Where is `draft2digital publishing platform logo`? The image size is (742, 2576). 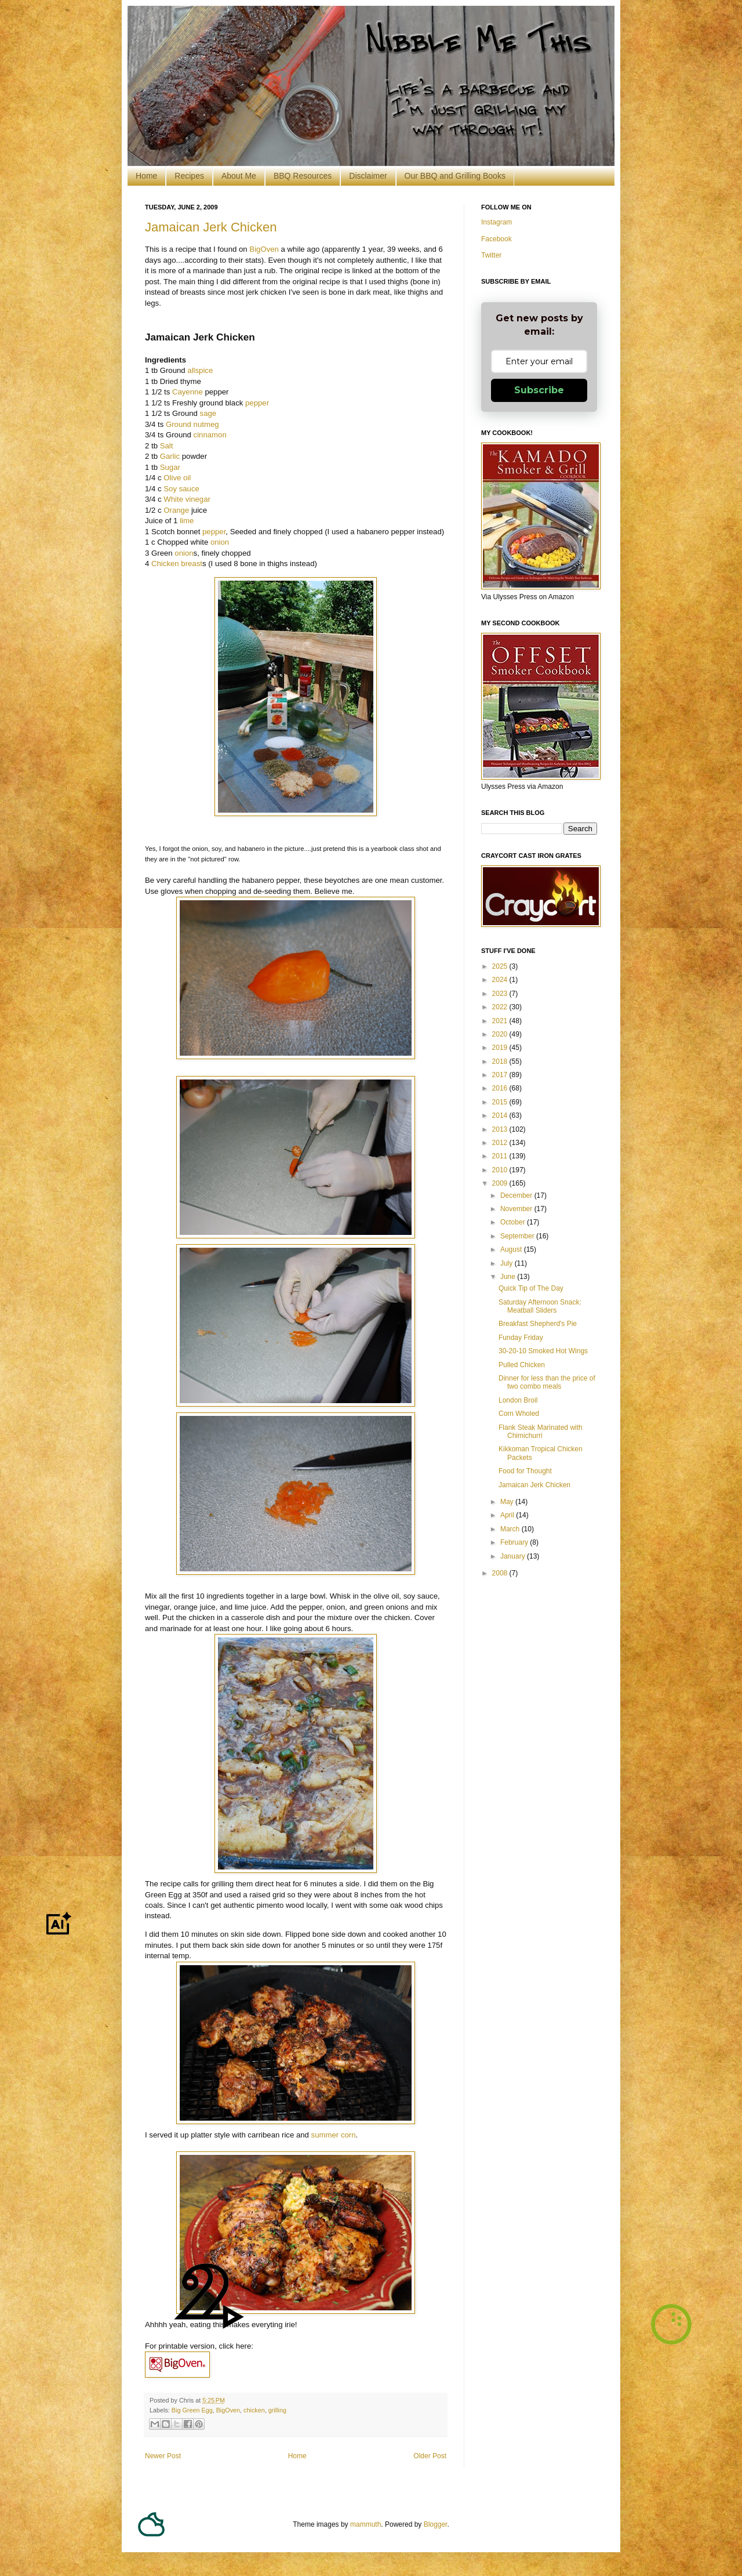 draft2digital publishing platform logo is located at coordinates (209, 2296).